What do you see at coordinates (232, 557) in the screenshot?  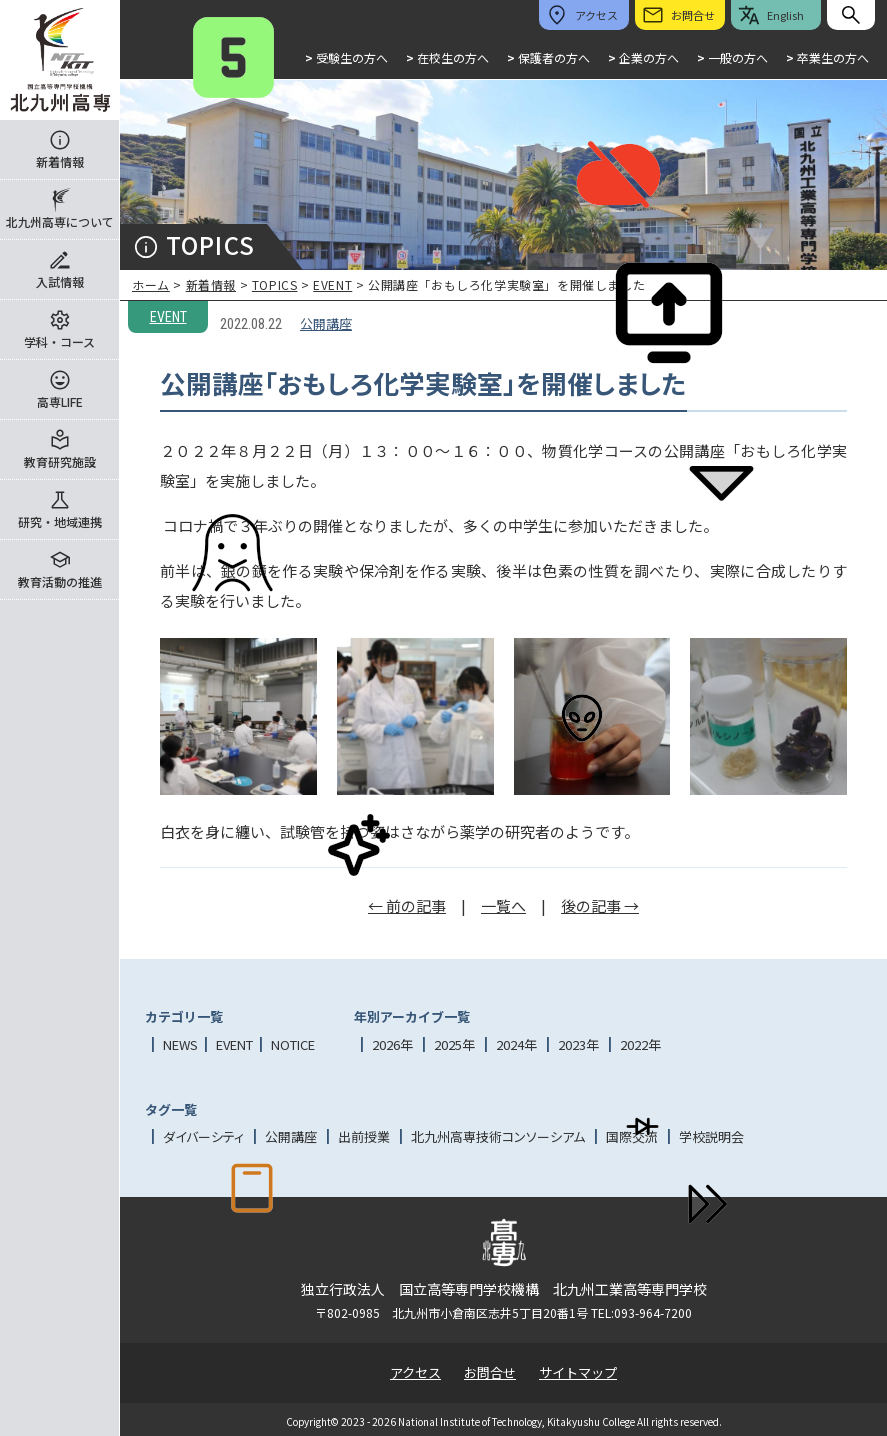 I see `indicates linux operating system compatibility` at bounding box center [232, 557].